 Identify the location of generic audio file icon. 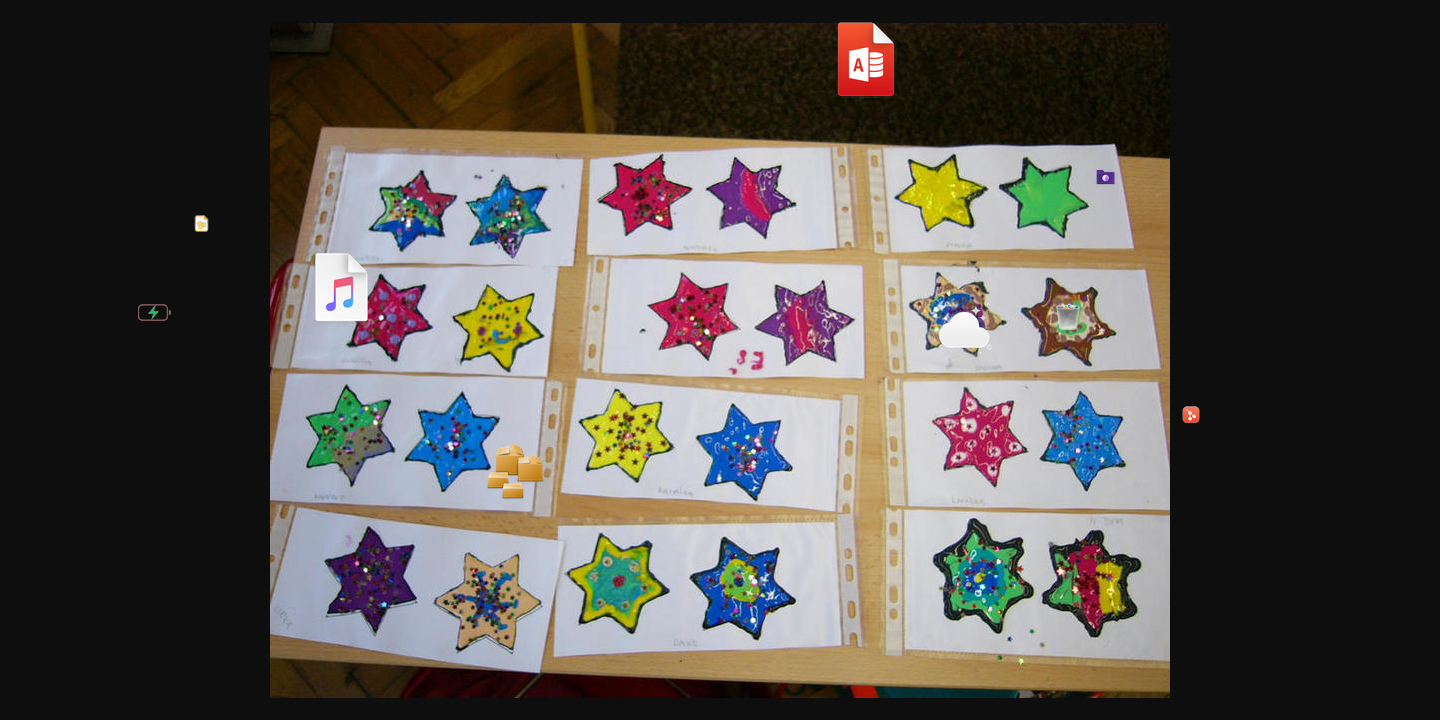
(341, 288).